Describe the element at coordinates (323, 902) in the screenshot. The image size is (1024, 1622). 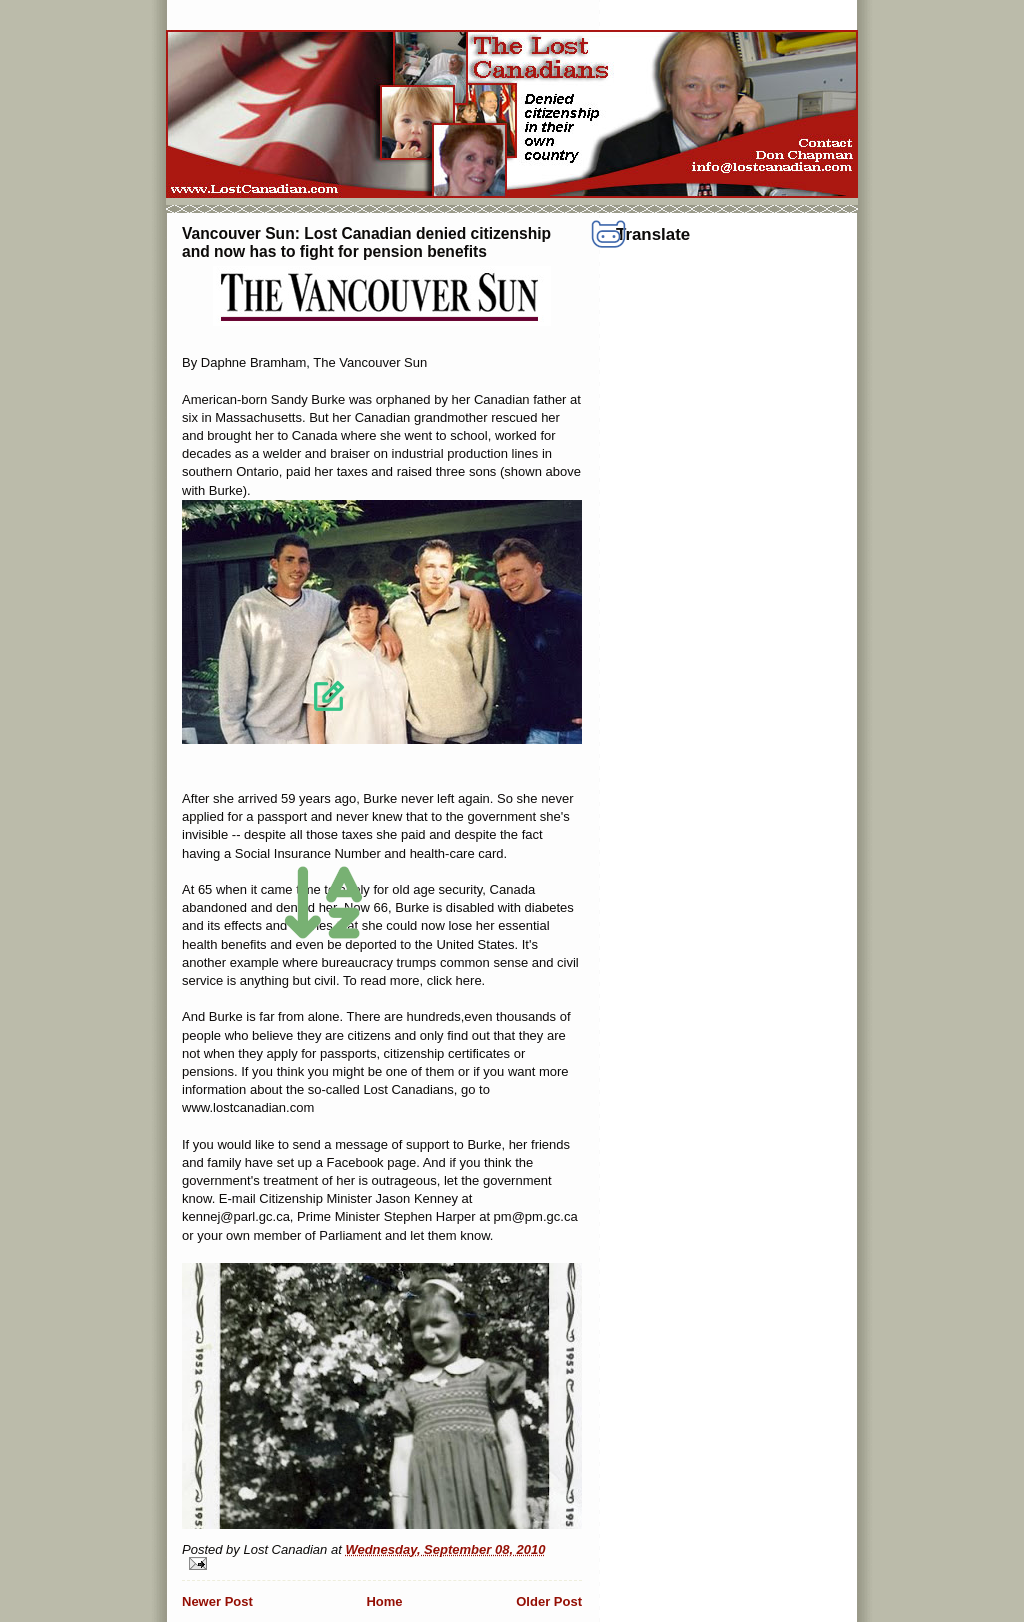
I see `sort items alphabetically from A to Z` at that location.